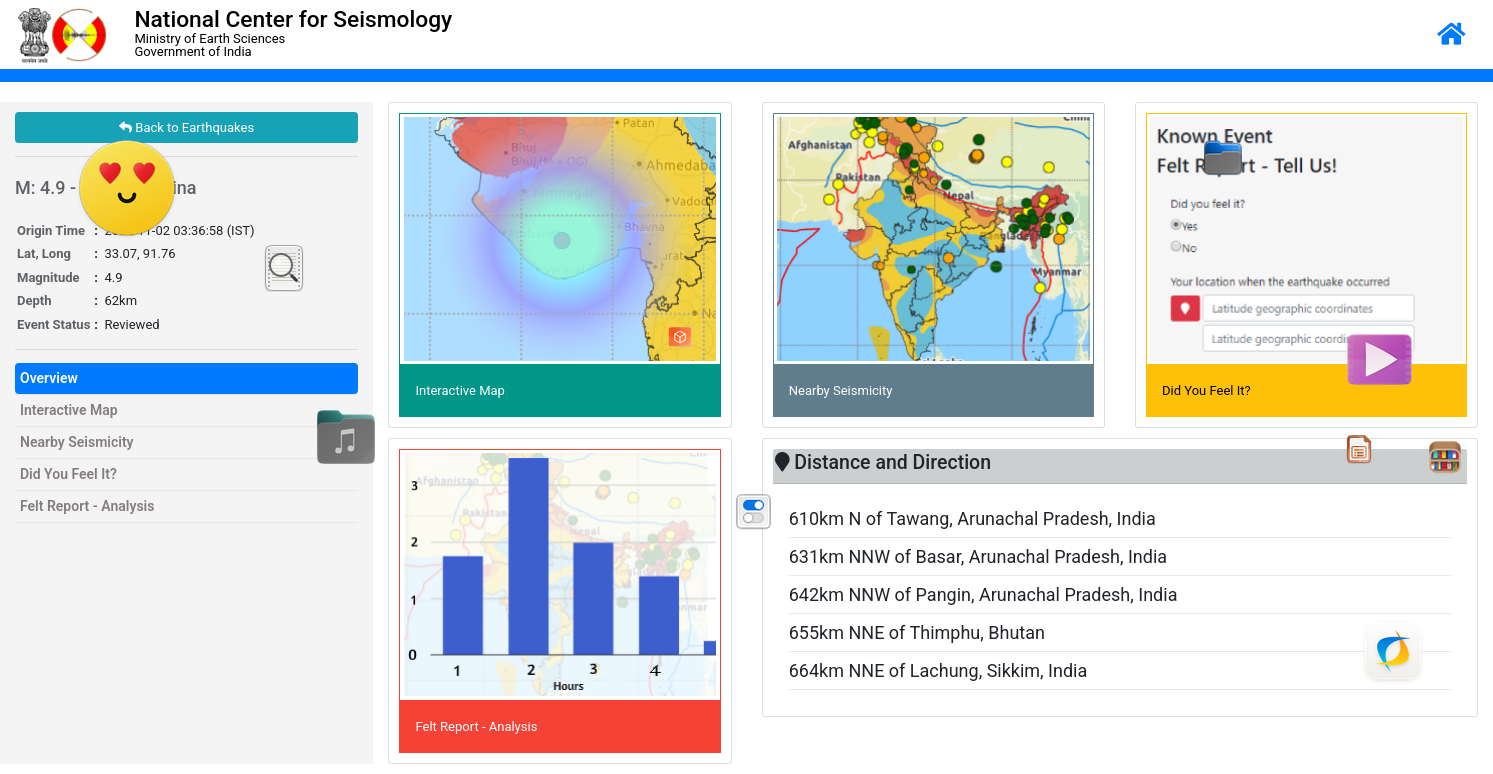 Image resolution: width=1493 pixels, height=774 pixels. Describe the element at coordinates (346, 437) in the screenshot. I see `open your music folder` at that location.